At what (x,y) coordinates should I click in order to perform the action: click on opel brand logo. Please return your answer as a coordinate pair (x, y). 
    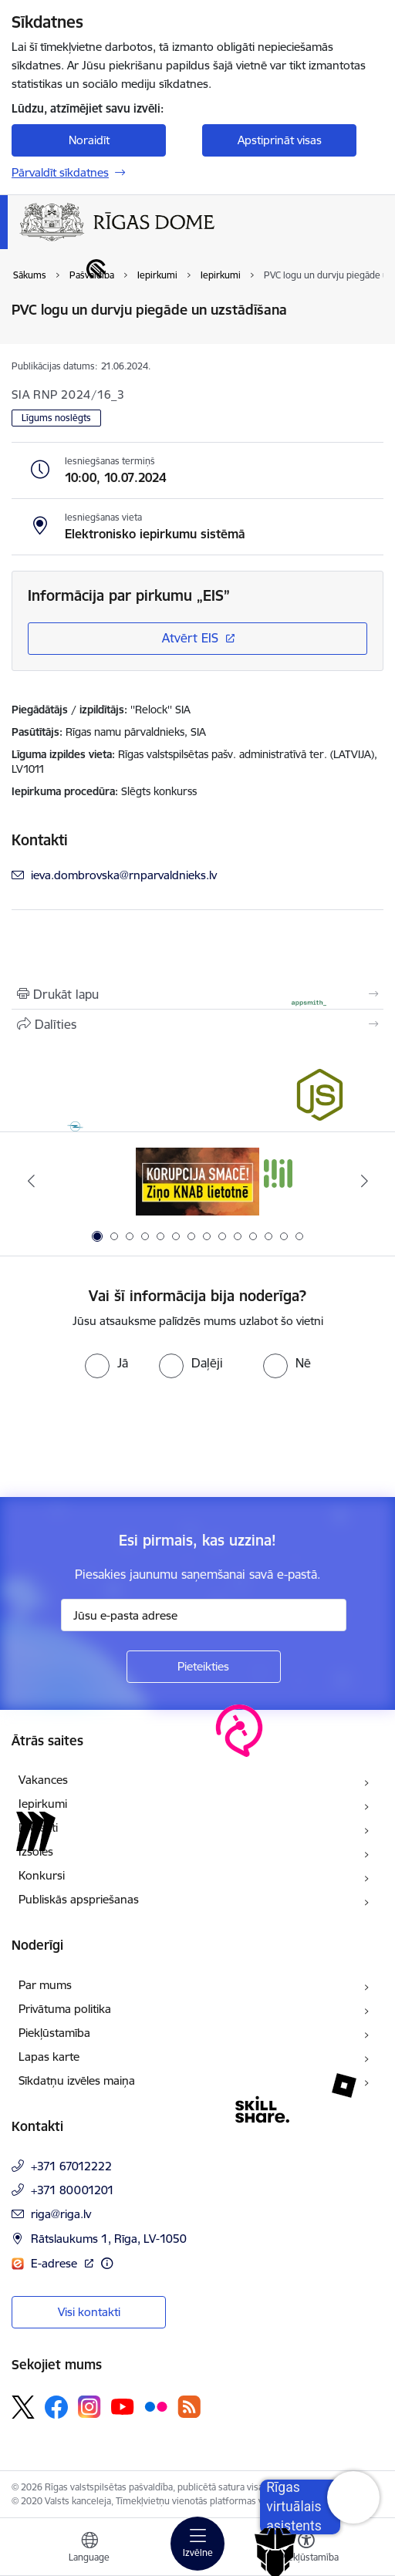
    Looking at the image, I should click on (75, 1126).